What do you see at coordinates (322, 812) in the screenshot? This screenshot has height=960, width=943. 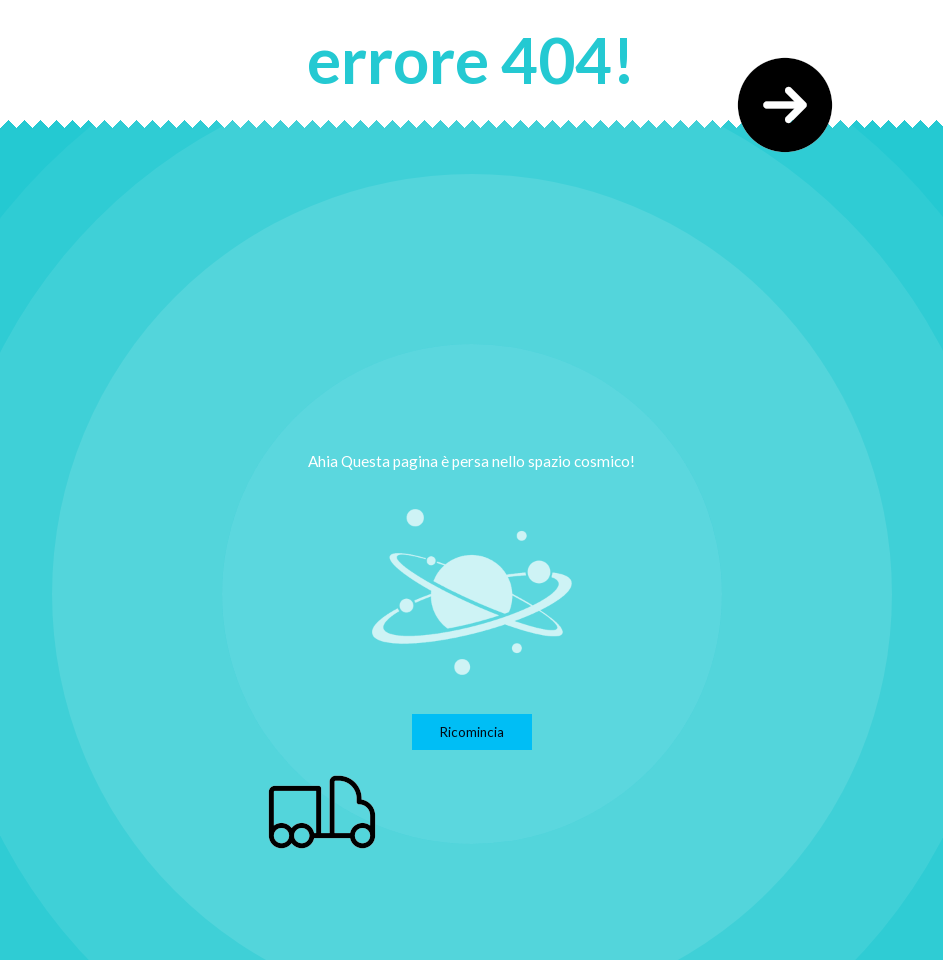 I see `track shipment or delivery status` at bounding box center [322, 812].